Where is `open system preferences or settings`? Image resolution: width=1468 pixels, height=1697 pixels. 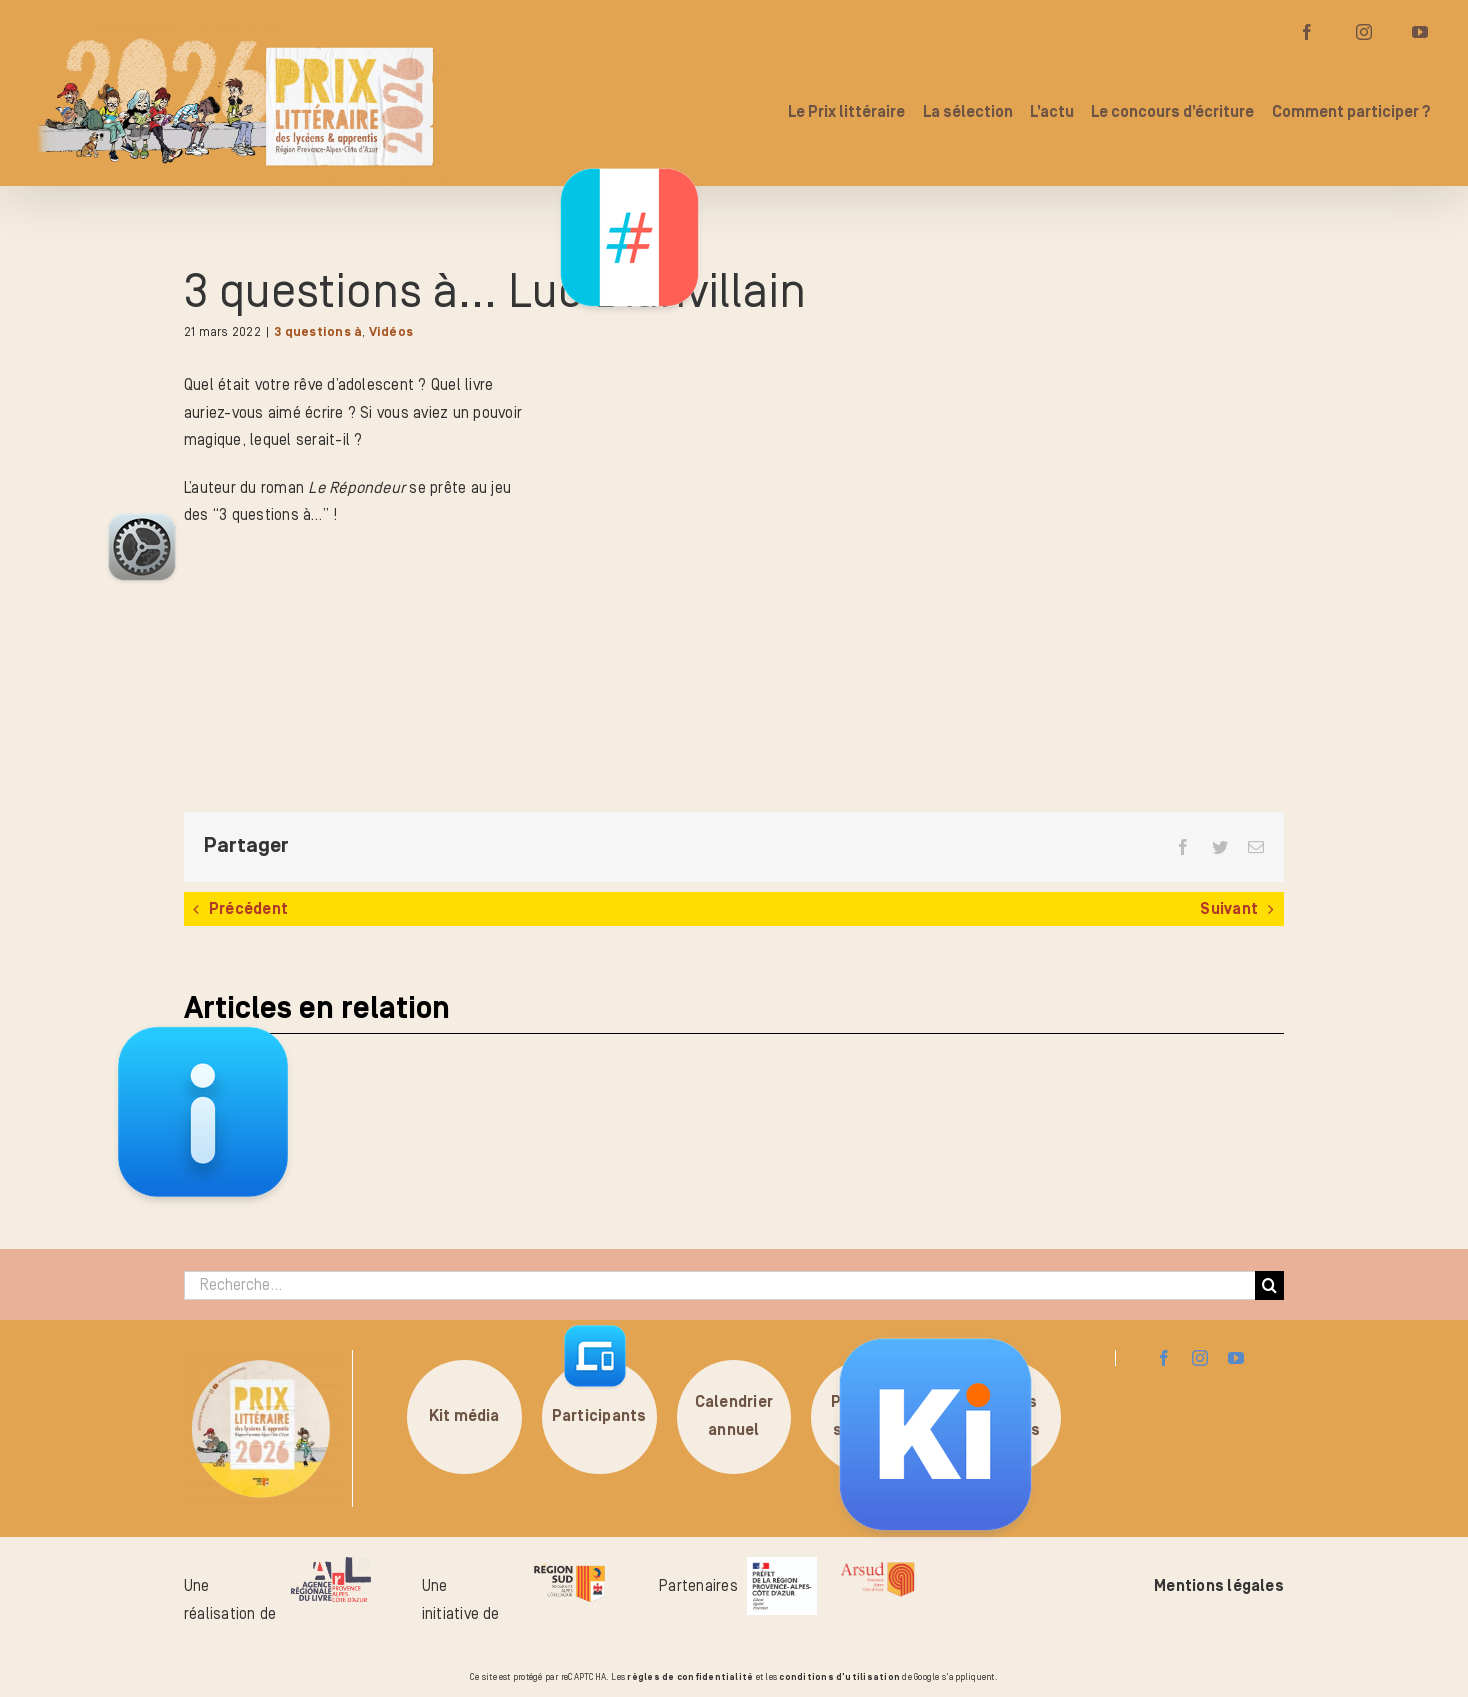
open system preferences or settings is located at coordinates (142, 547).